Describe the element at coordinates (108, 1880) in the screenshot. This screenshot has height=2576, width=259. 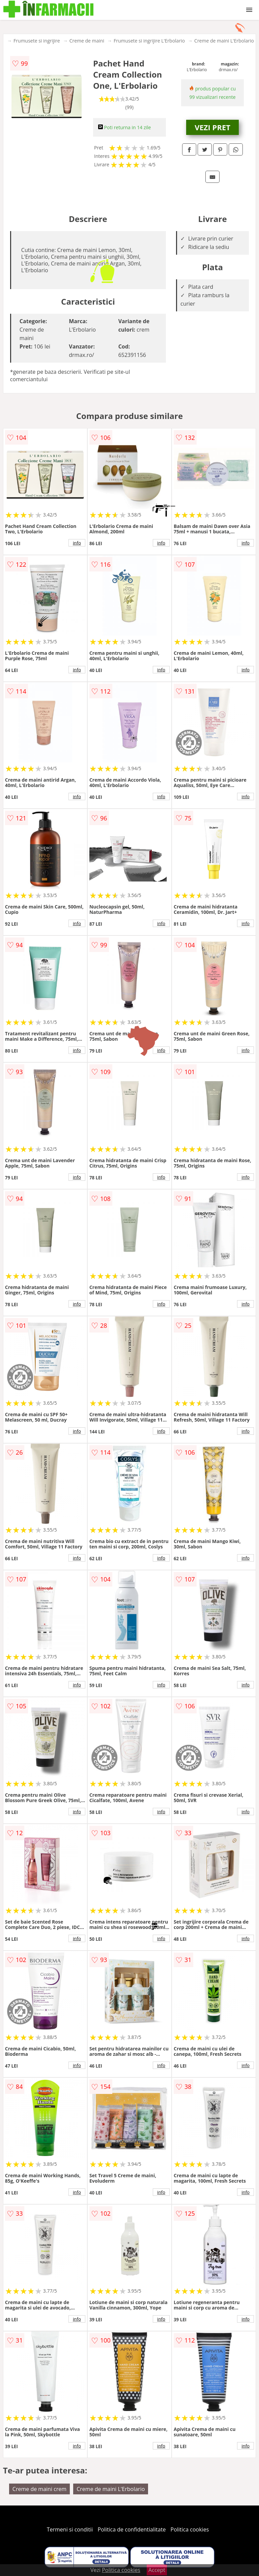
I see `access american football content or games` at that location.